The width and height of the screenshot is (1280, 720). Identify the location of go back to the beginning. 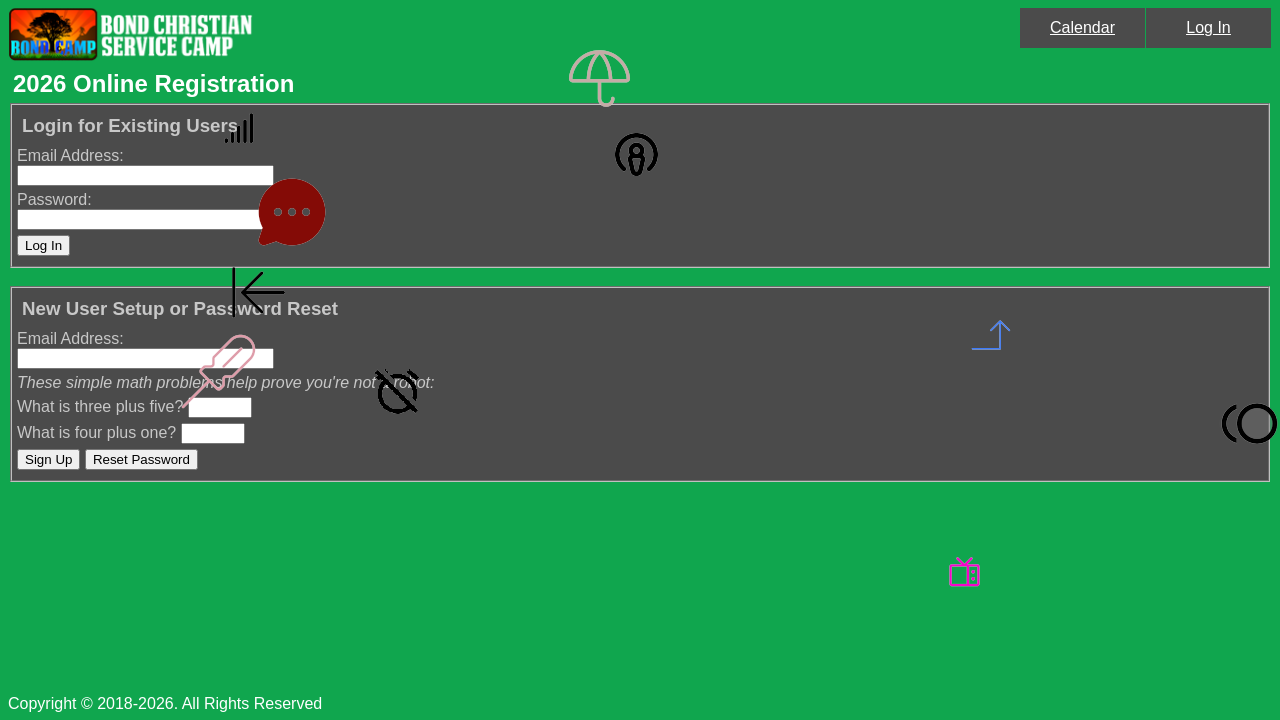
(257, 292).